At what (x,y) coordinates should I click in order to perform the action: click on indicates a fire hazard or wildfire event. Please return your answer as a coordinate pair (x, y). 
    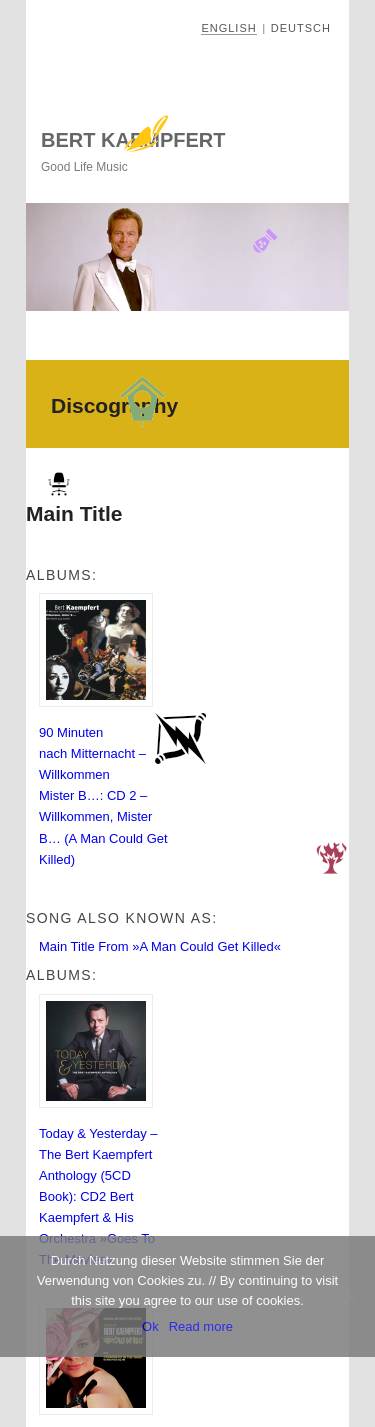
    Looking at the image, I should click on (332, 858).